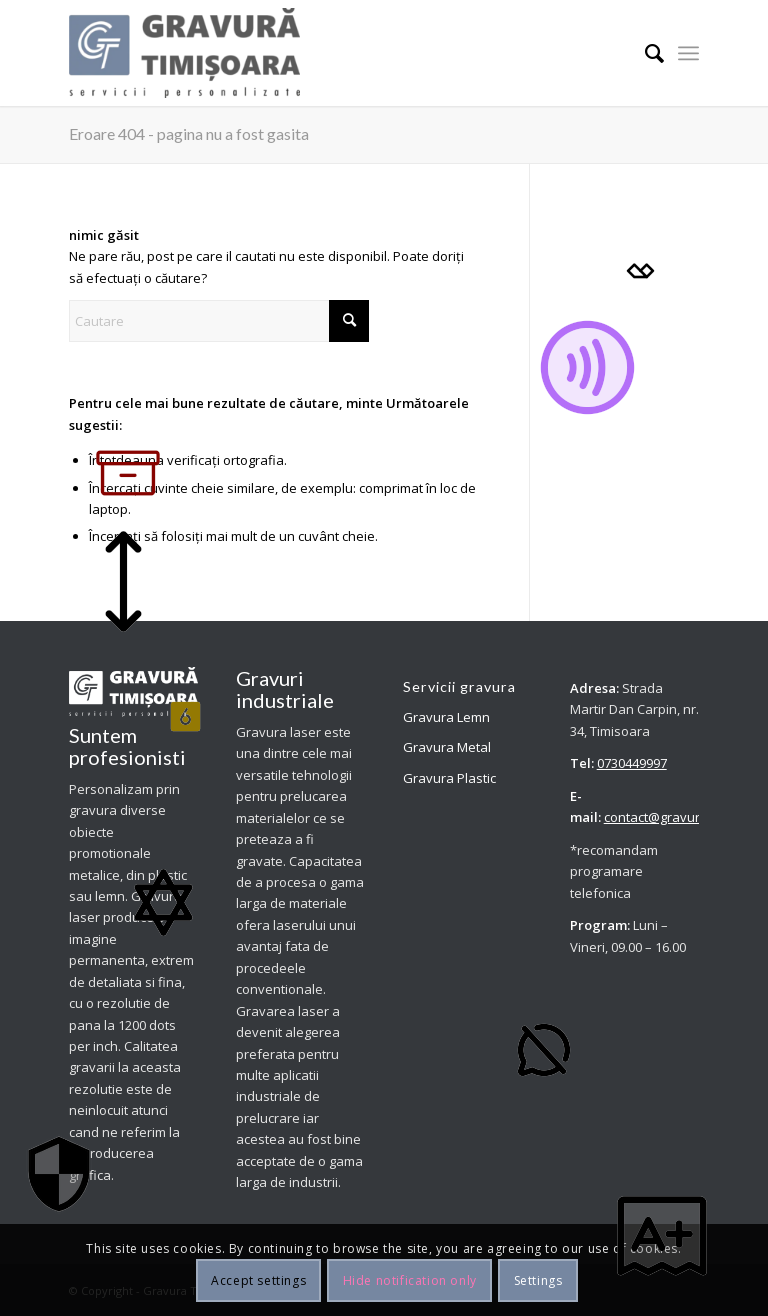 The width and height of the screenshot is (768, 1316). What do you see at coordinates (128, 473) in the screenshot?
I see `archive selected items` at bounding box center [128, 473].